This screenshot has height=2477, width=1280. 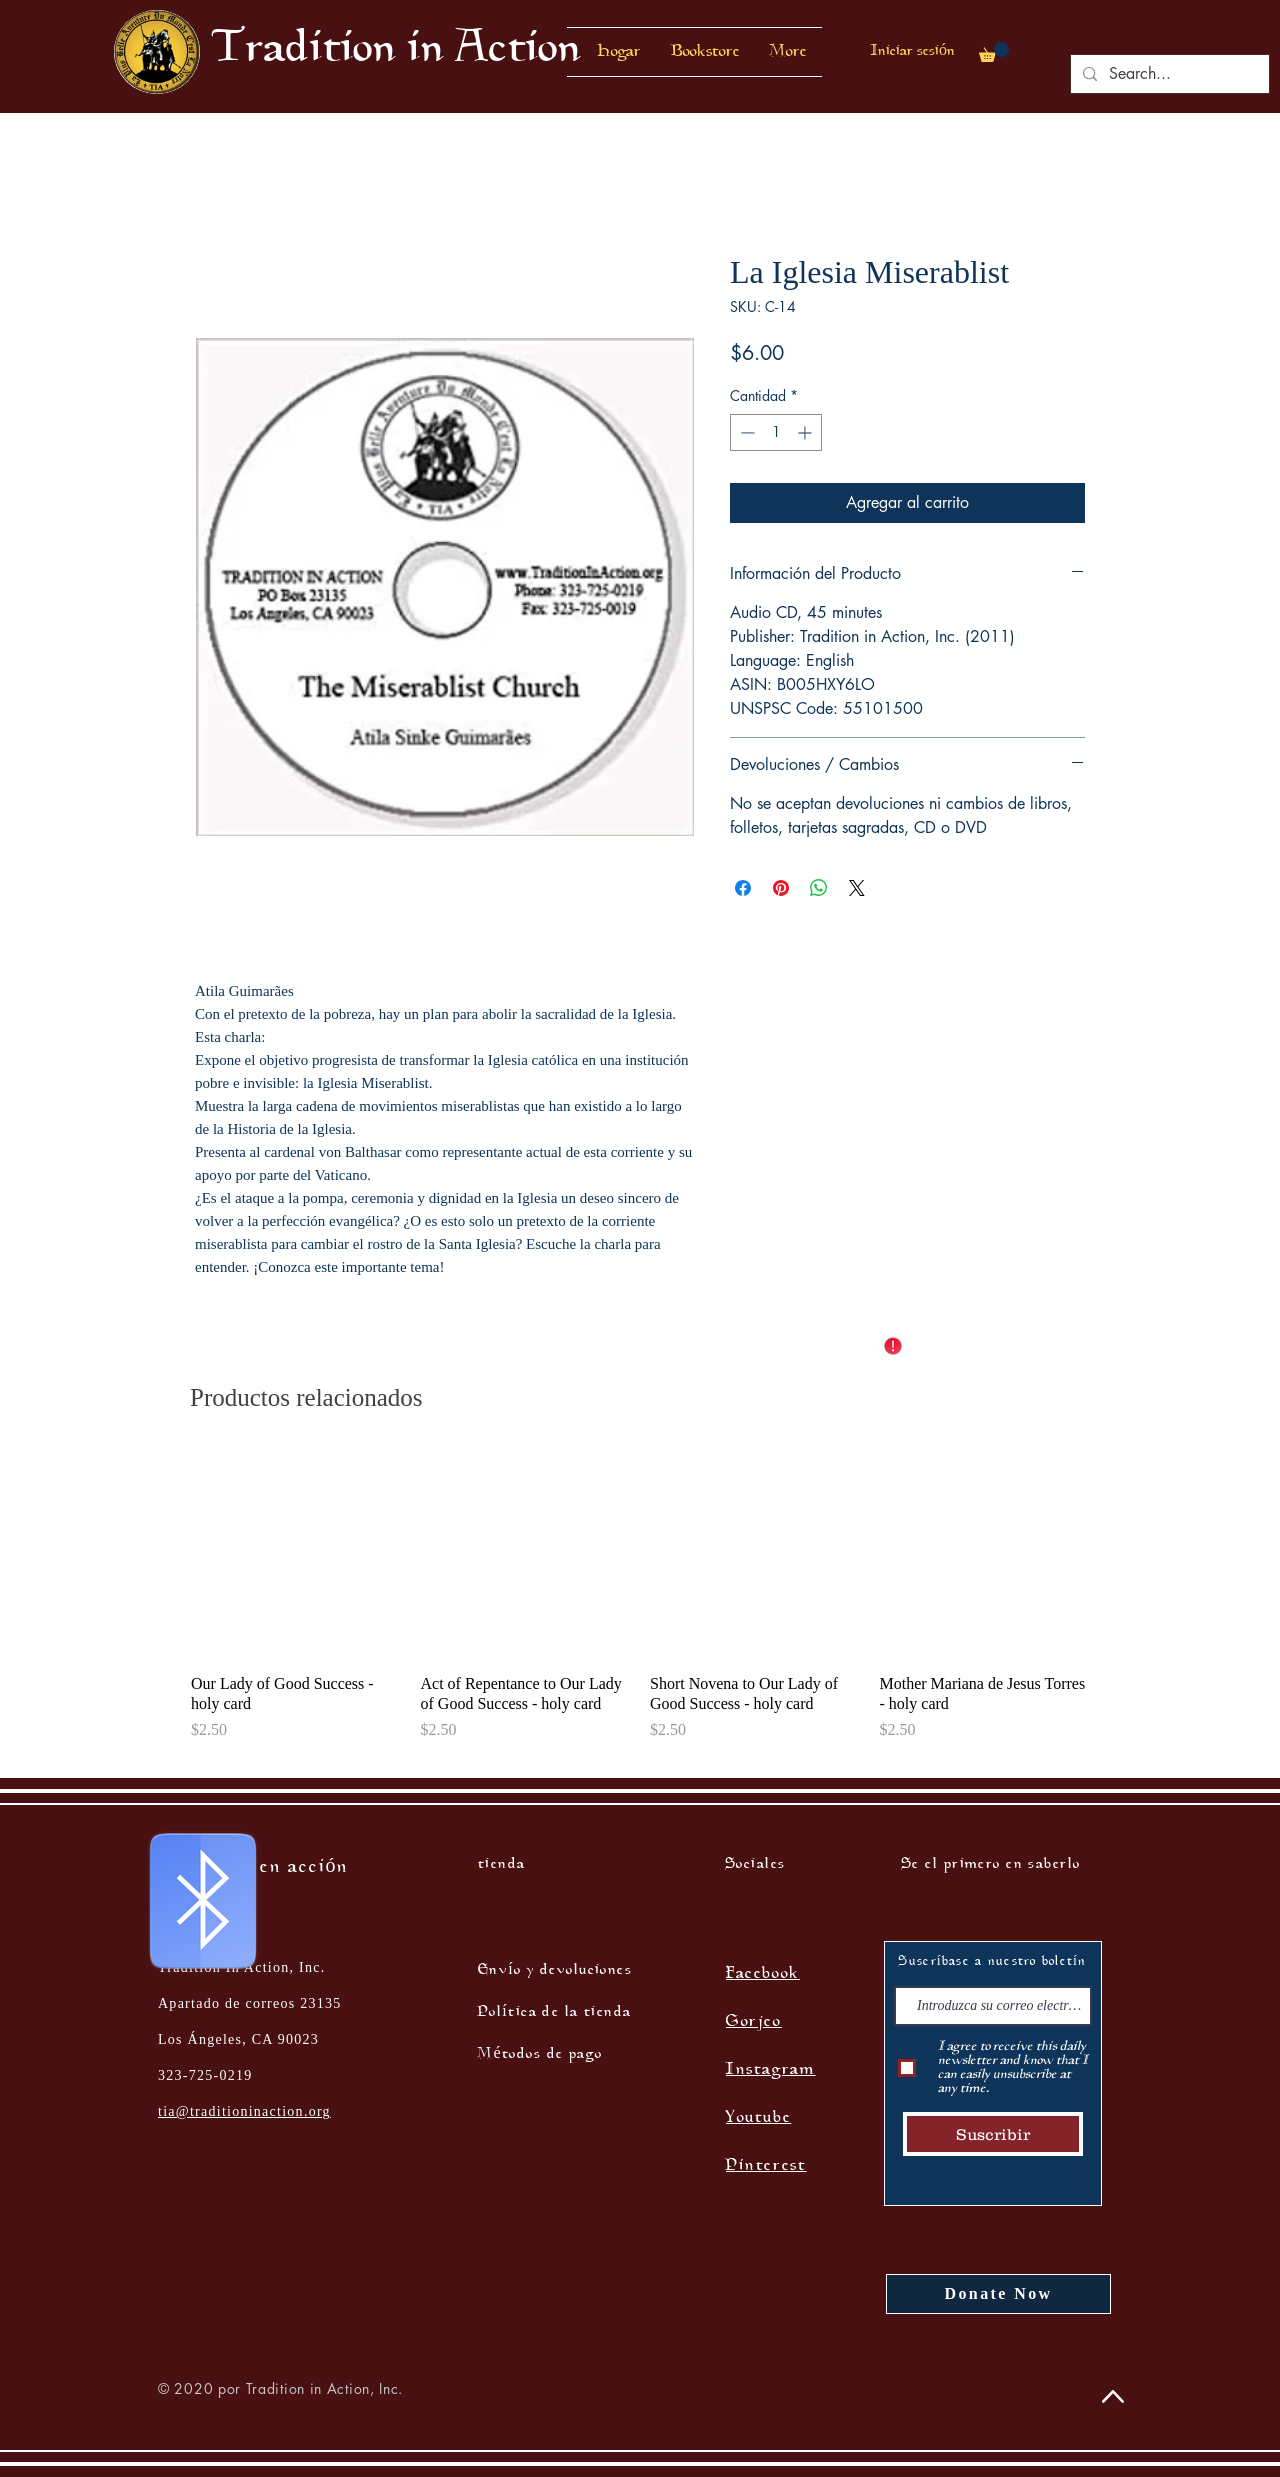 I want to click on report a system error or crash, so click(x=893, y=1346).